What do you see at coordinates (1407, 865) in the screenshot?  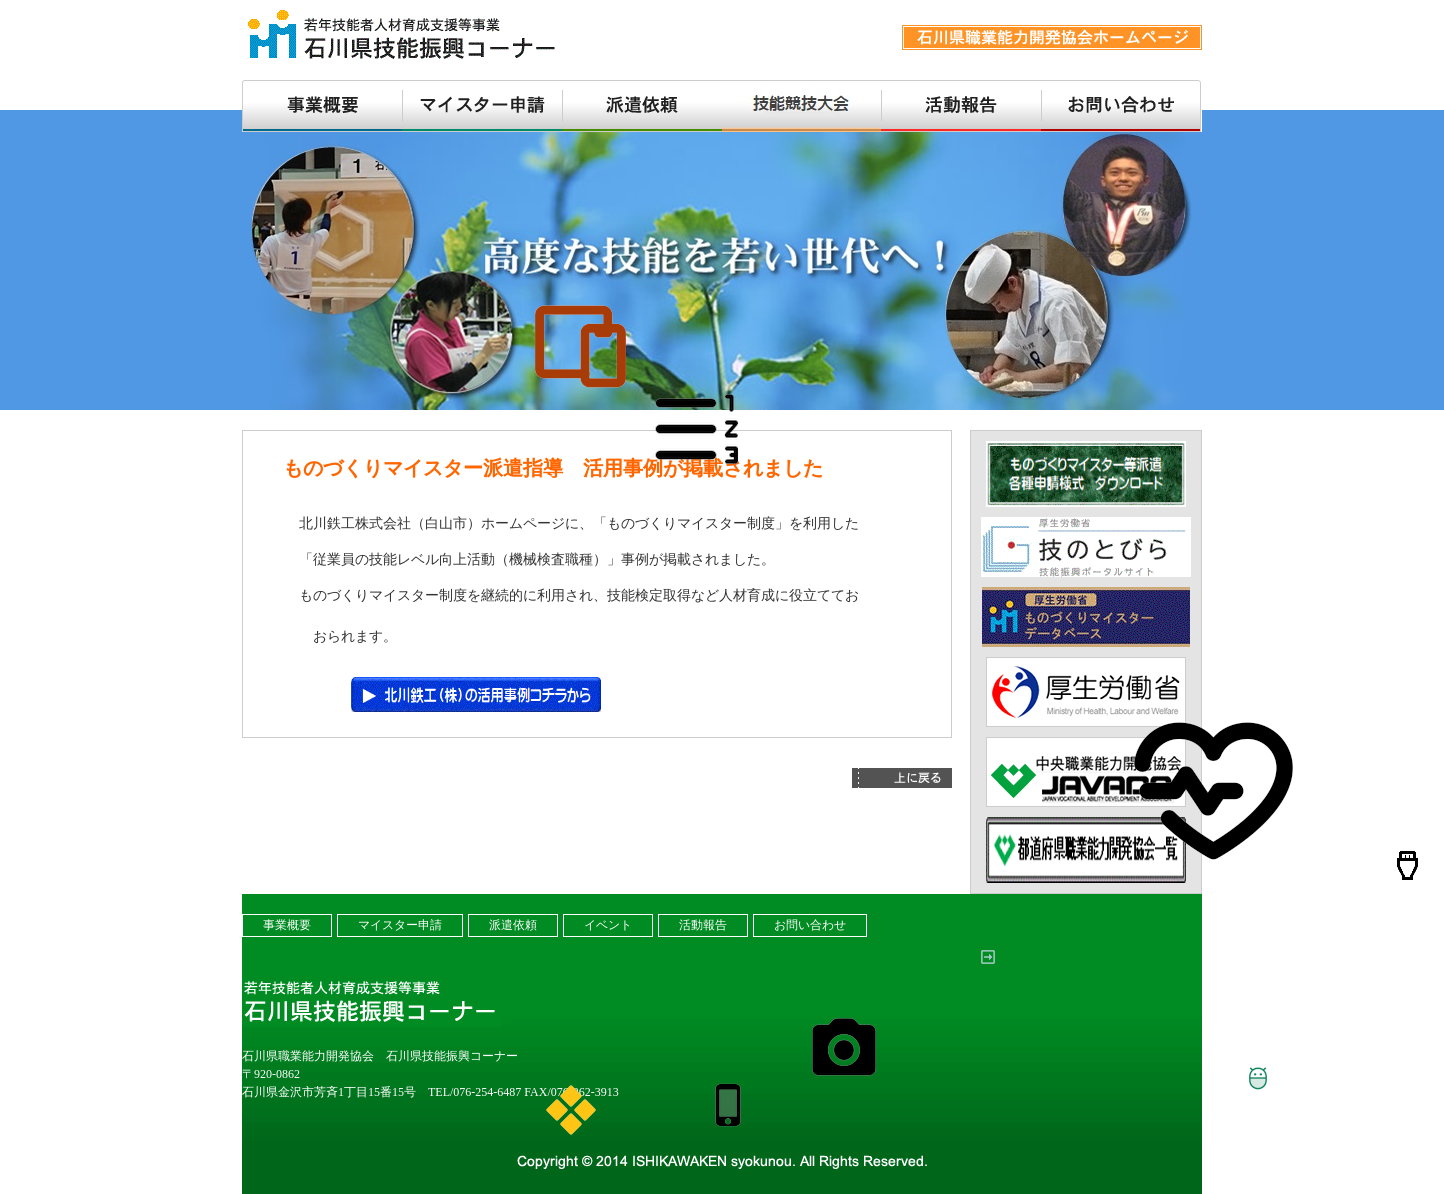 I see `configure HDMI input settings` at bounding box center [1407, 865].